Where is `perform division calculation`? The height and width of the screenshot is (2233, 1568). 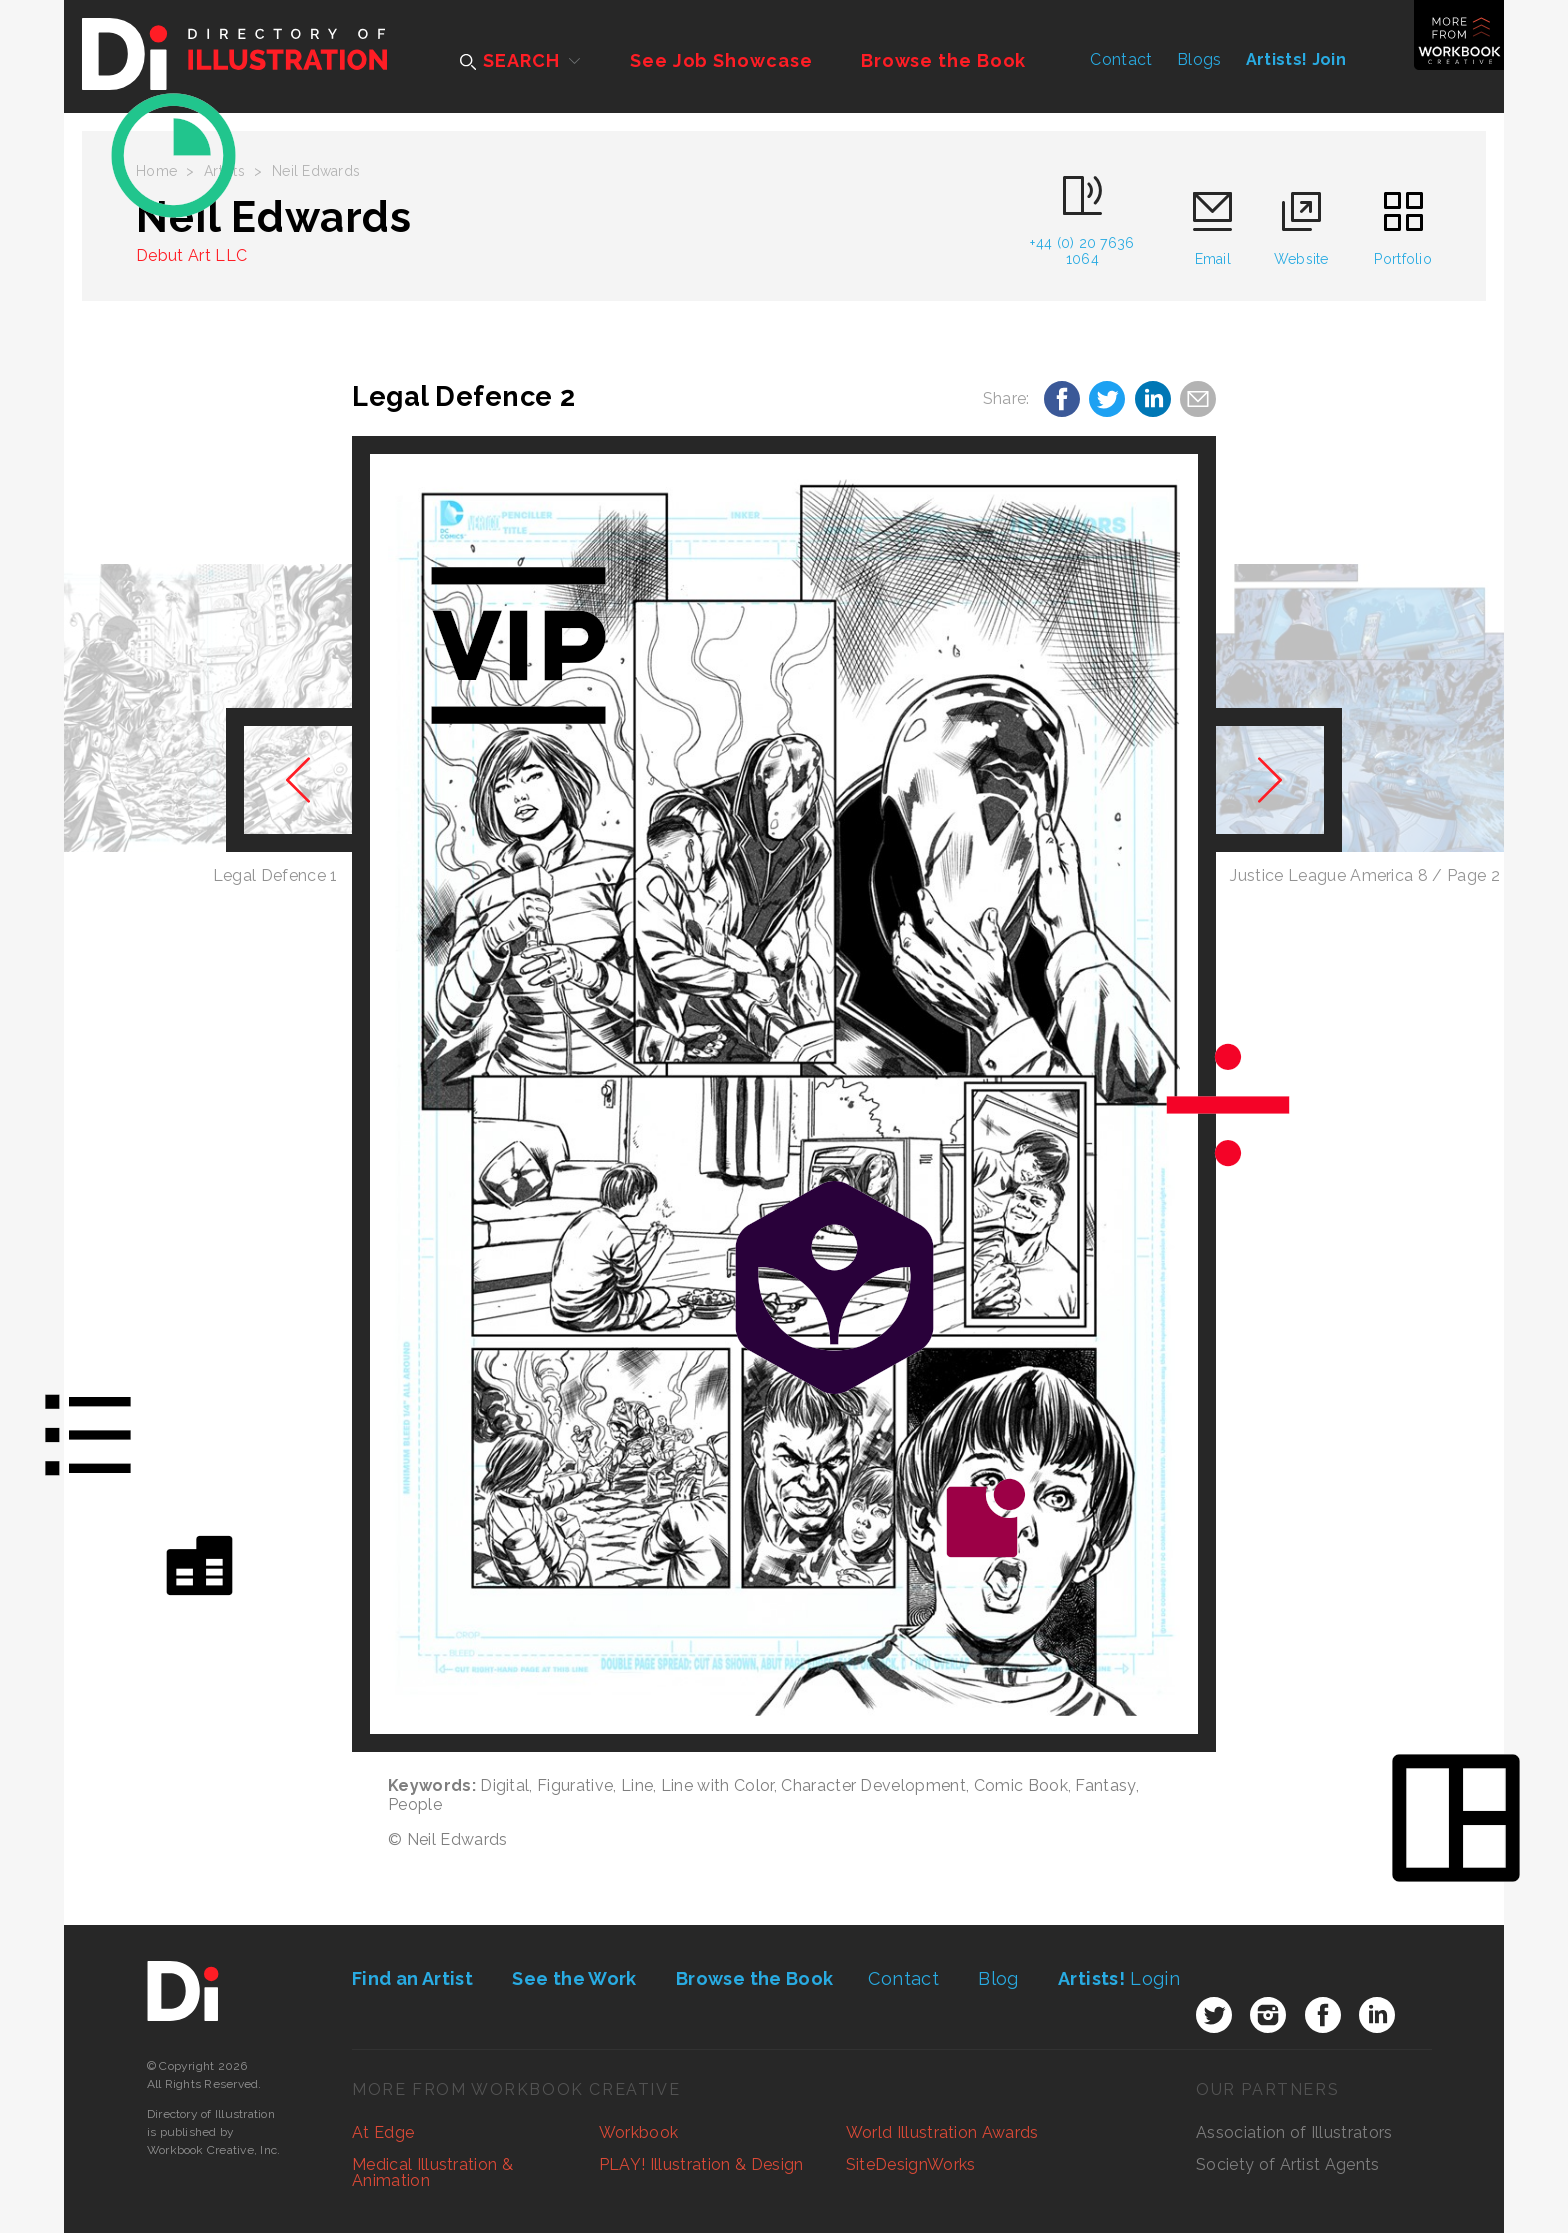 perform division calculation is located at coordinates (1228, 1105).